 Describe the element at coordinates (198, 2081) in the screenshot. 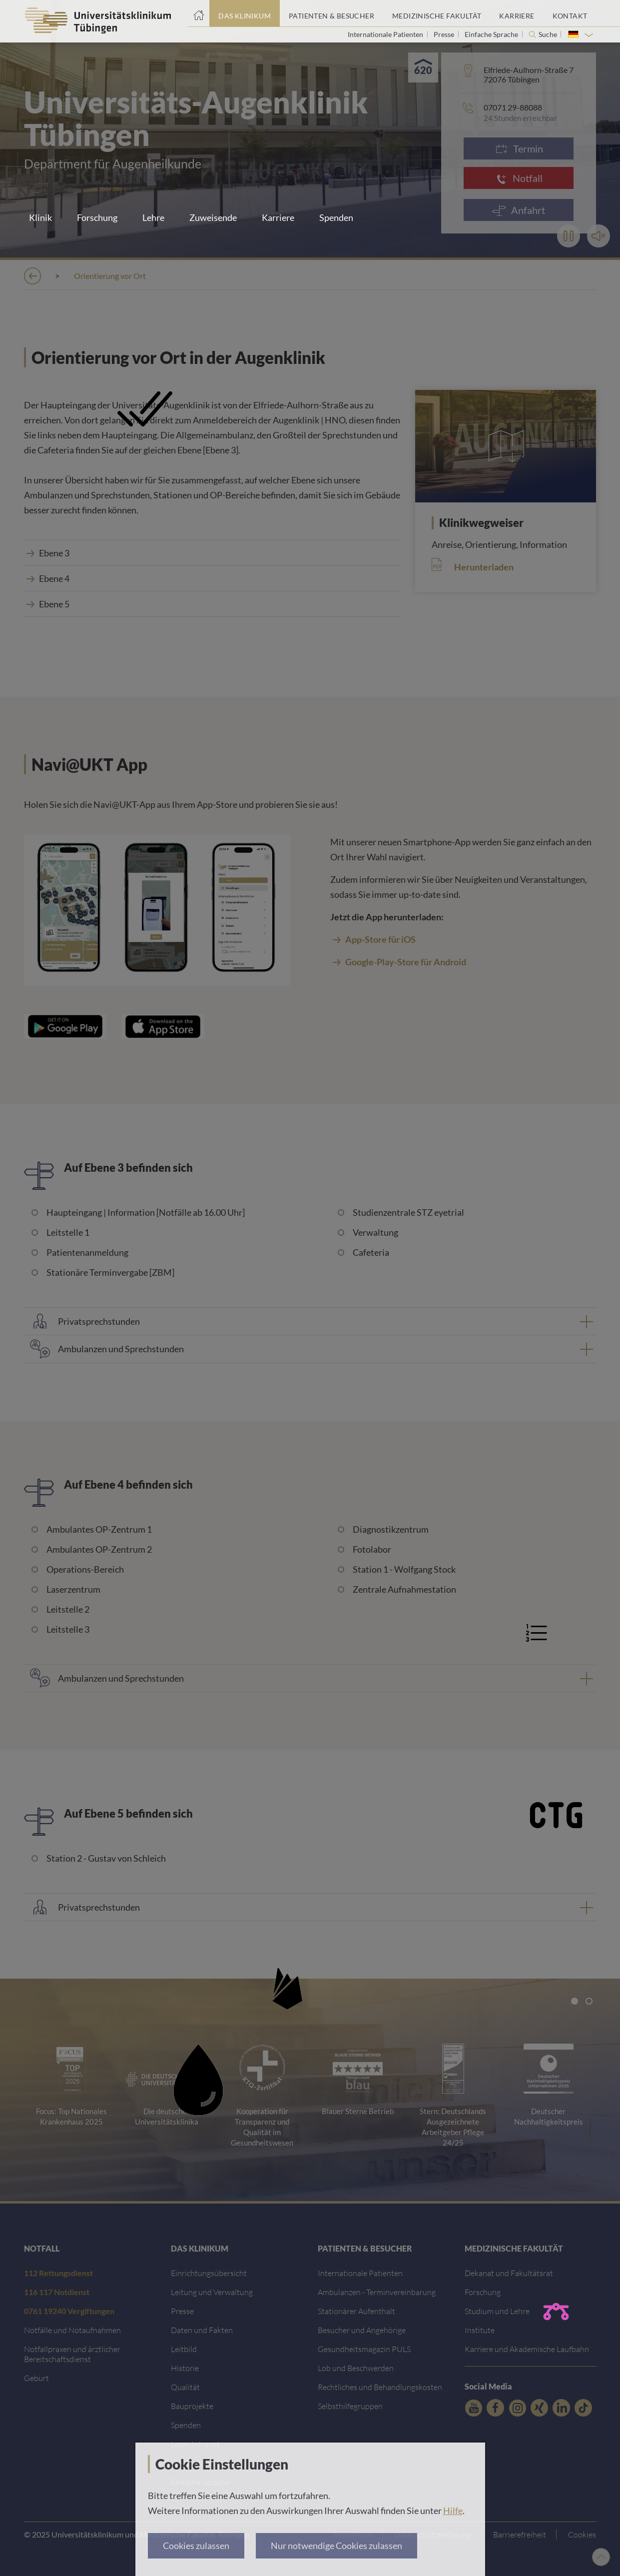

I see `indicates water usage or hydration tracking` at that location.